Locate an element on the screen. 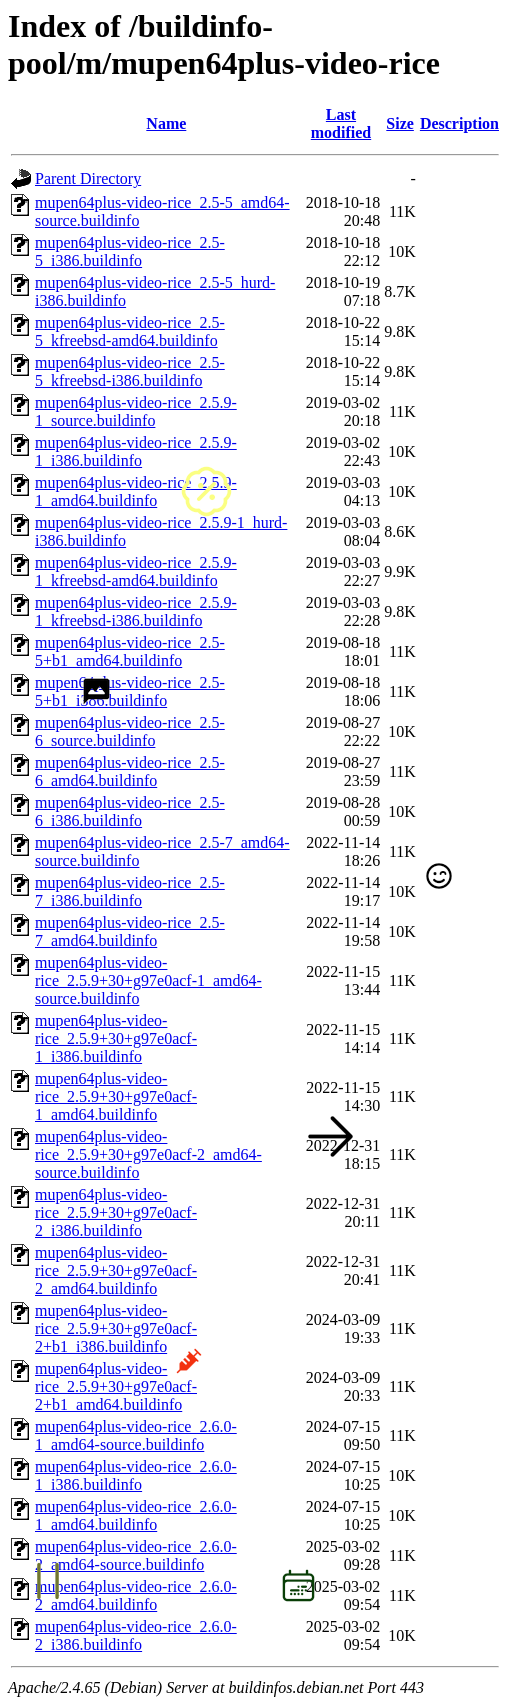 This screenshot has height=1705, width=510. pause media playback is located at coordinates (48, 1581).